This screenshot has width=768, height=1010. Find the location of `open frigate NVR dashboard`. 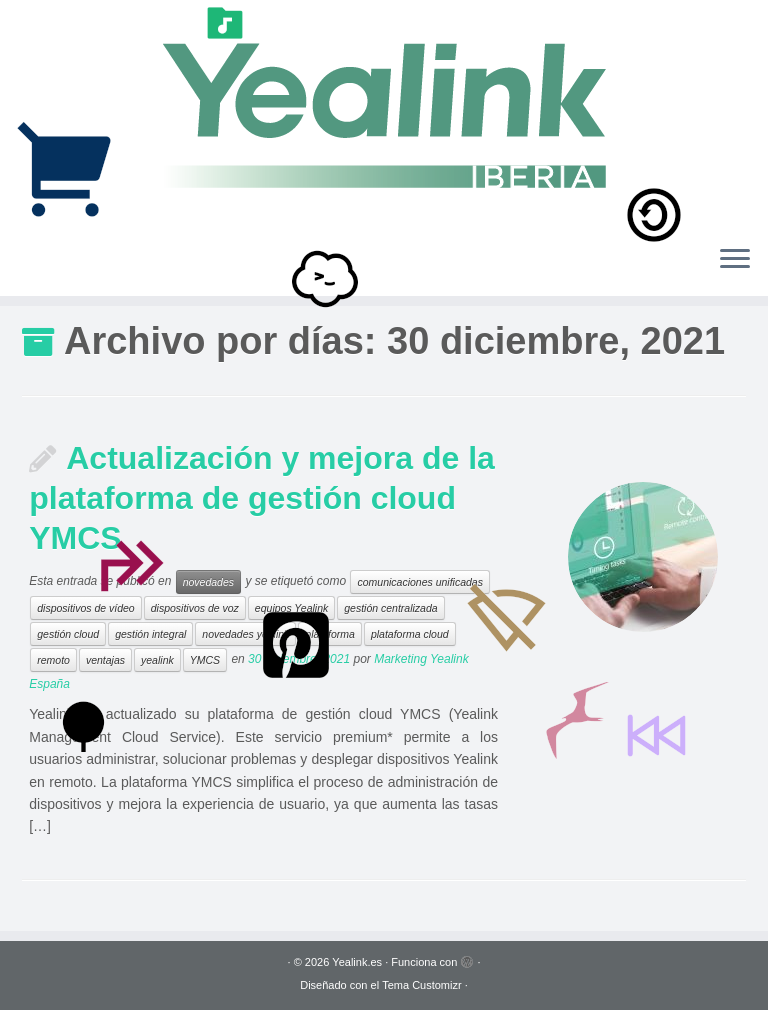

open frigate NVR dashboard is located at coordinates (577, 720).